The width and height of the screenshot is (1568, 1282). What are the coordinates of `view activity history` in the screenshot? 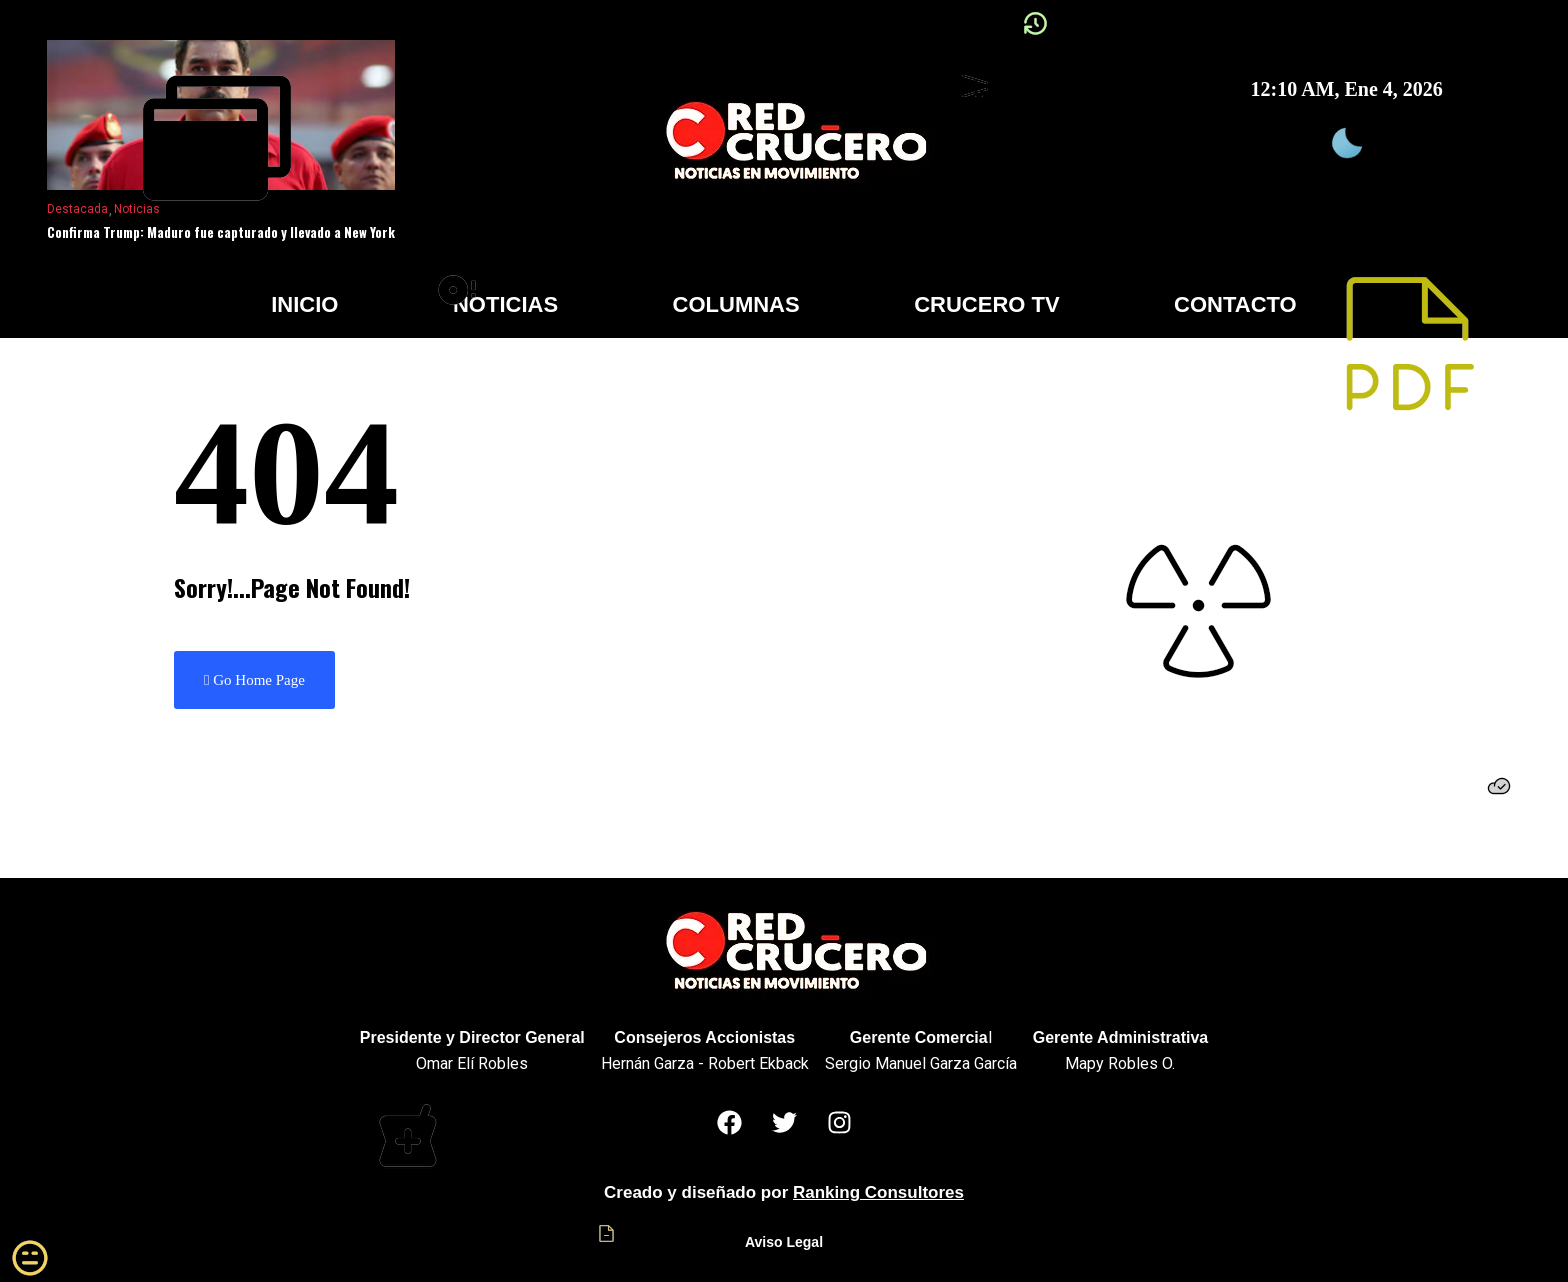 It's located at (1035, 23).